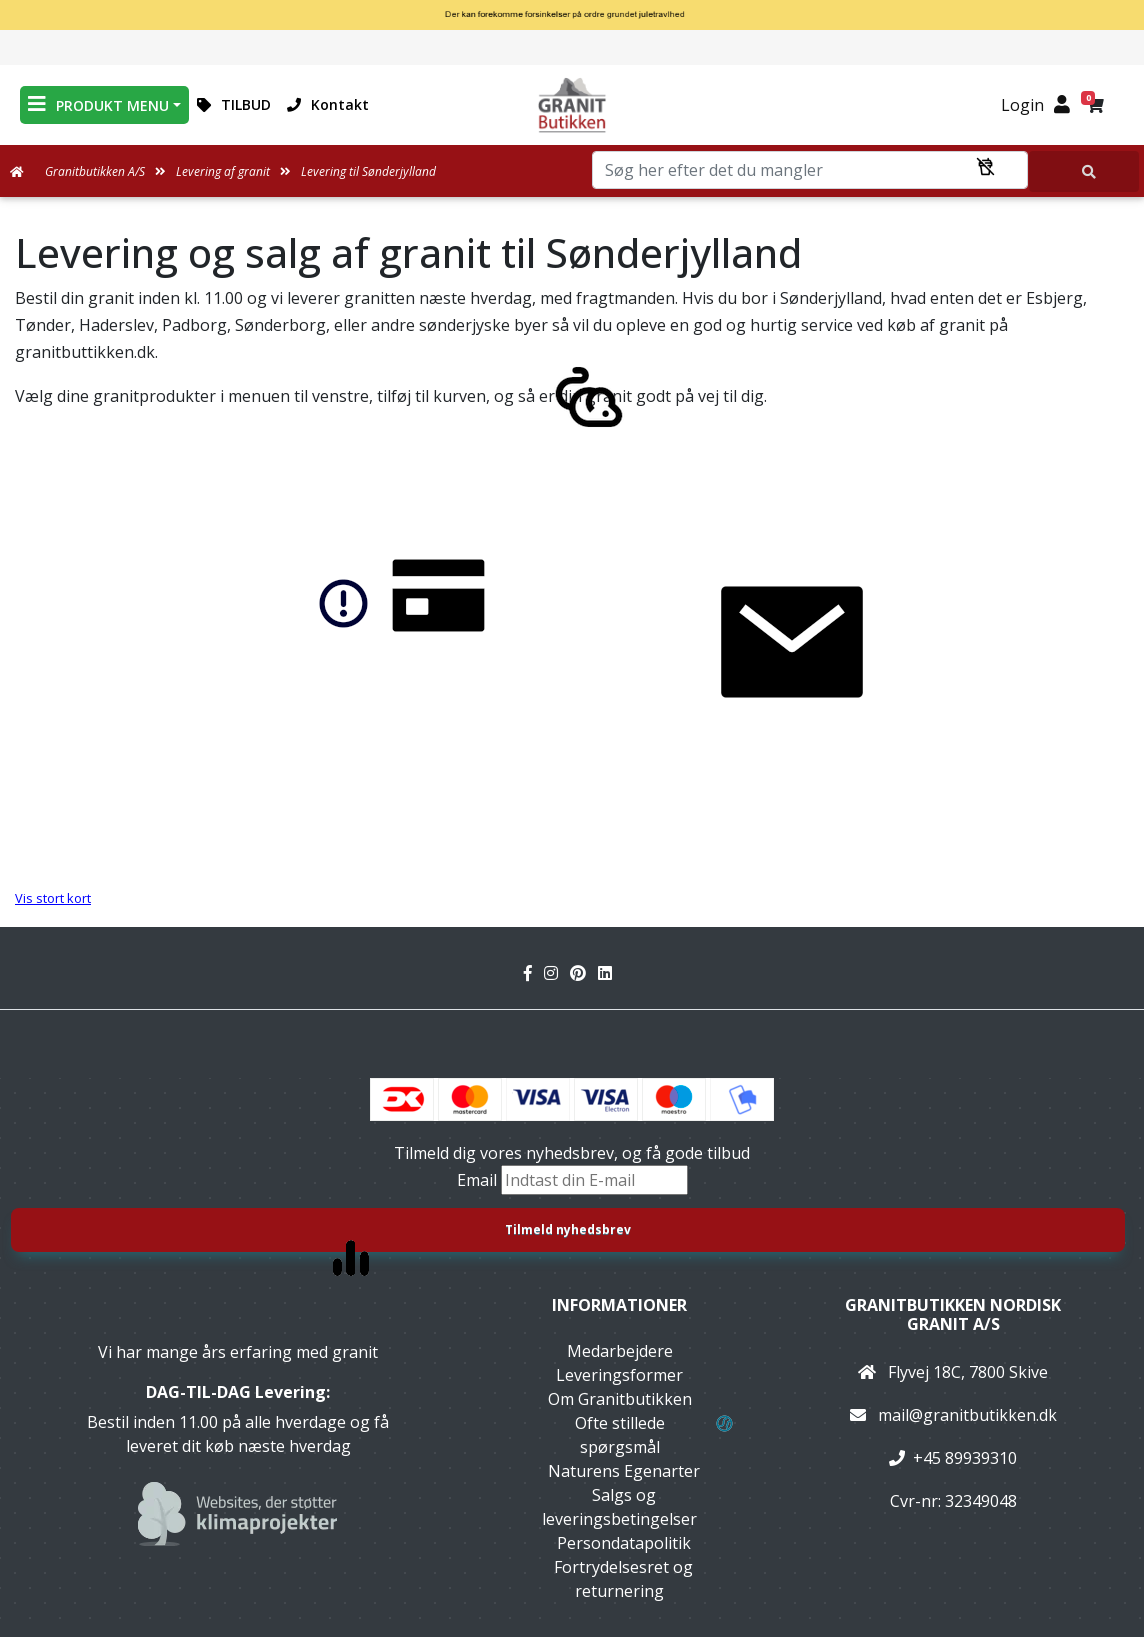 Image resolution: width=1144 pixels, height=1637 pixels. Describe the element at coordinates (724, 1423) in the screenshot. I see `switch to global or worldwide view` at that location.